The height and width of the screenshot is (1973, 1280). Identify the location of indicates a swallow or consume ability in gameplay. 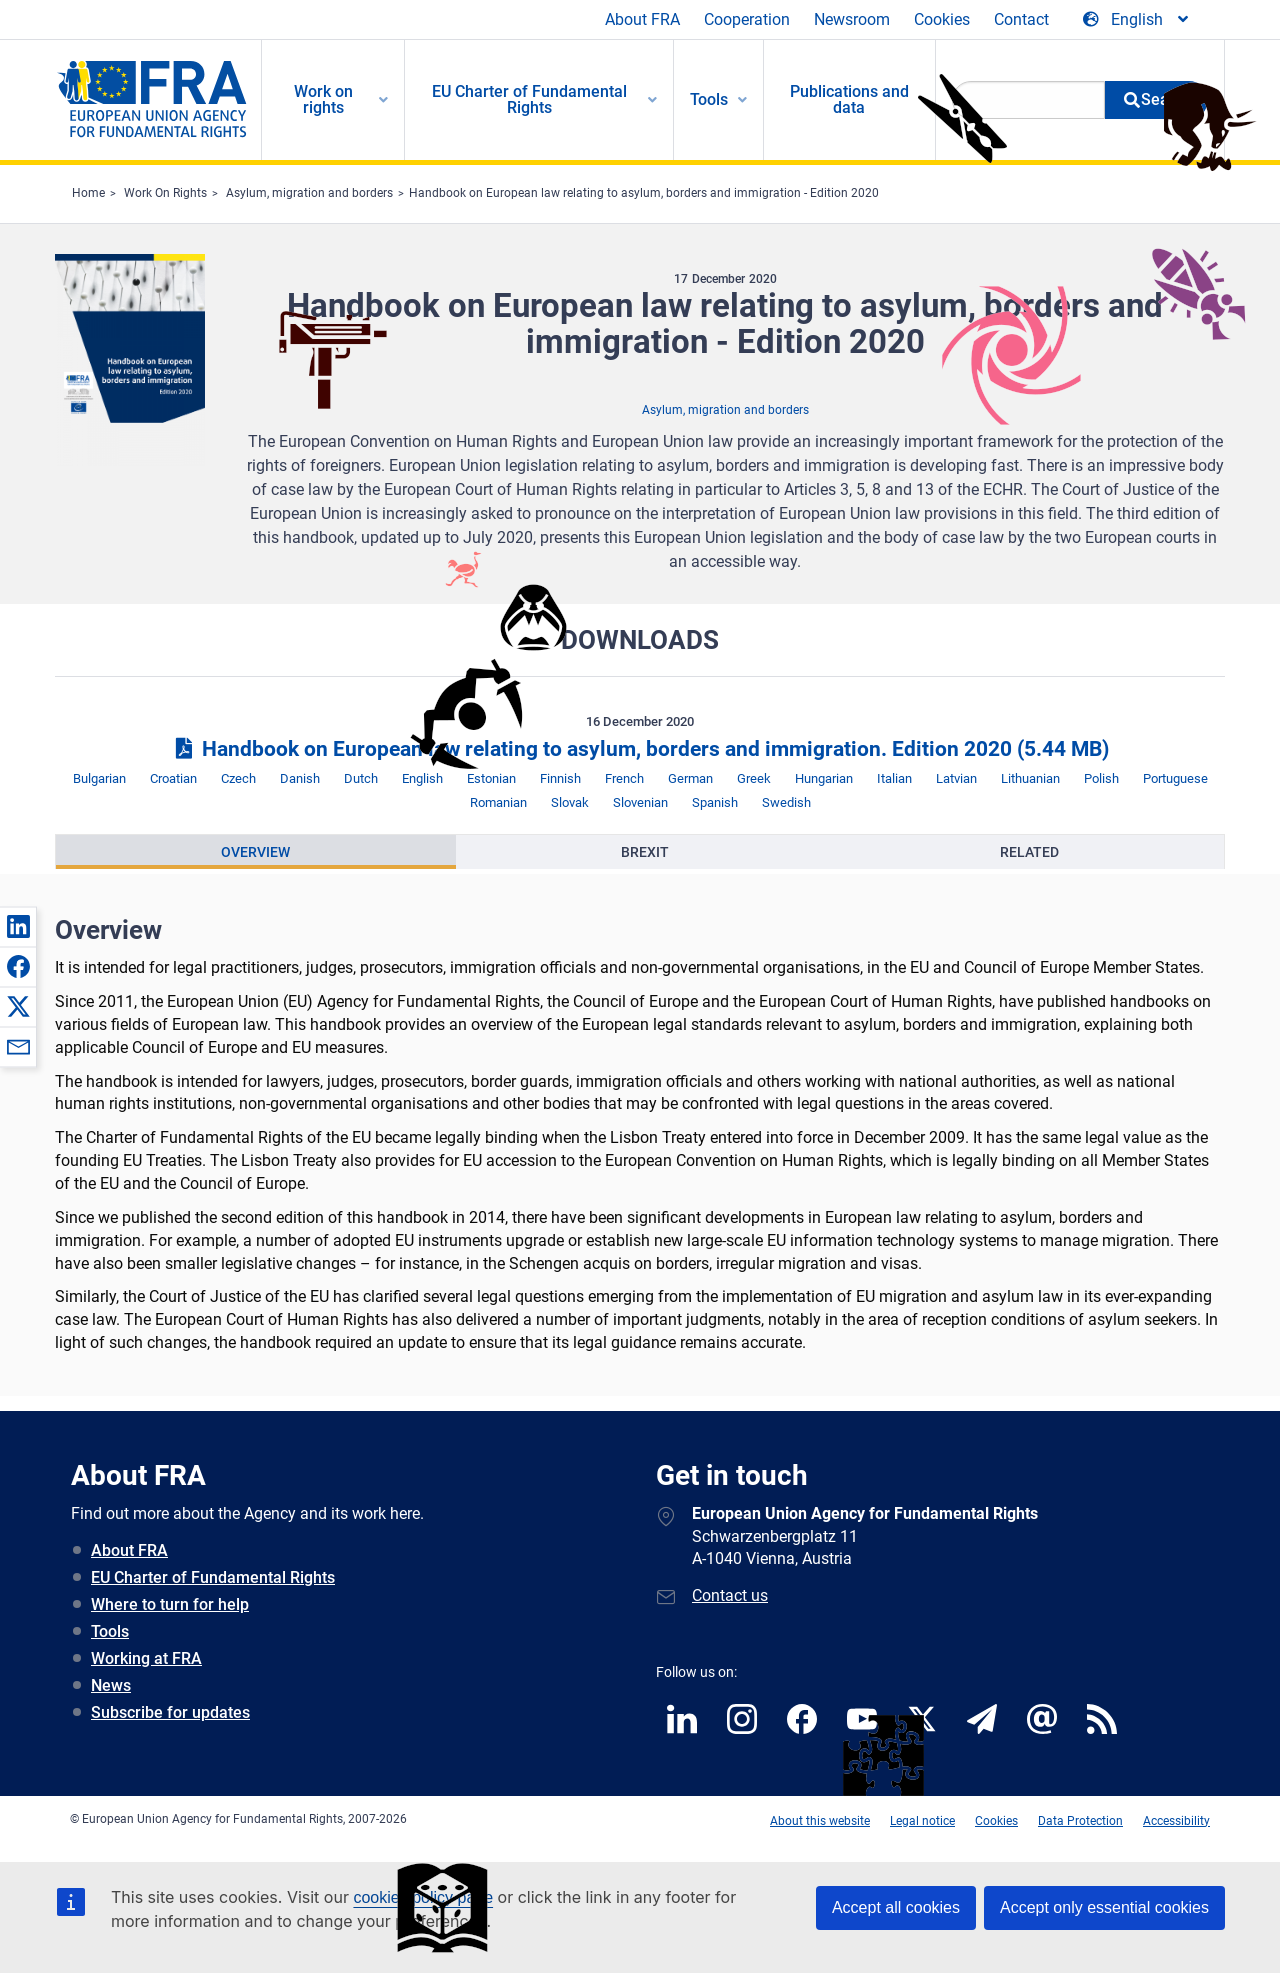
(533, 617).